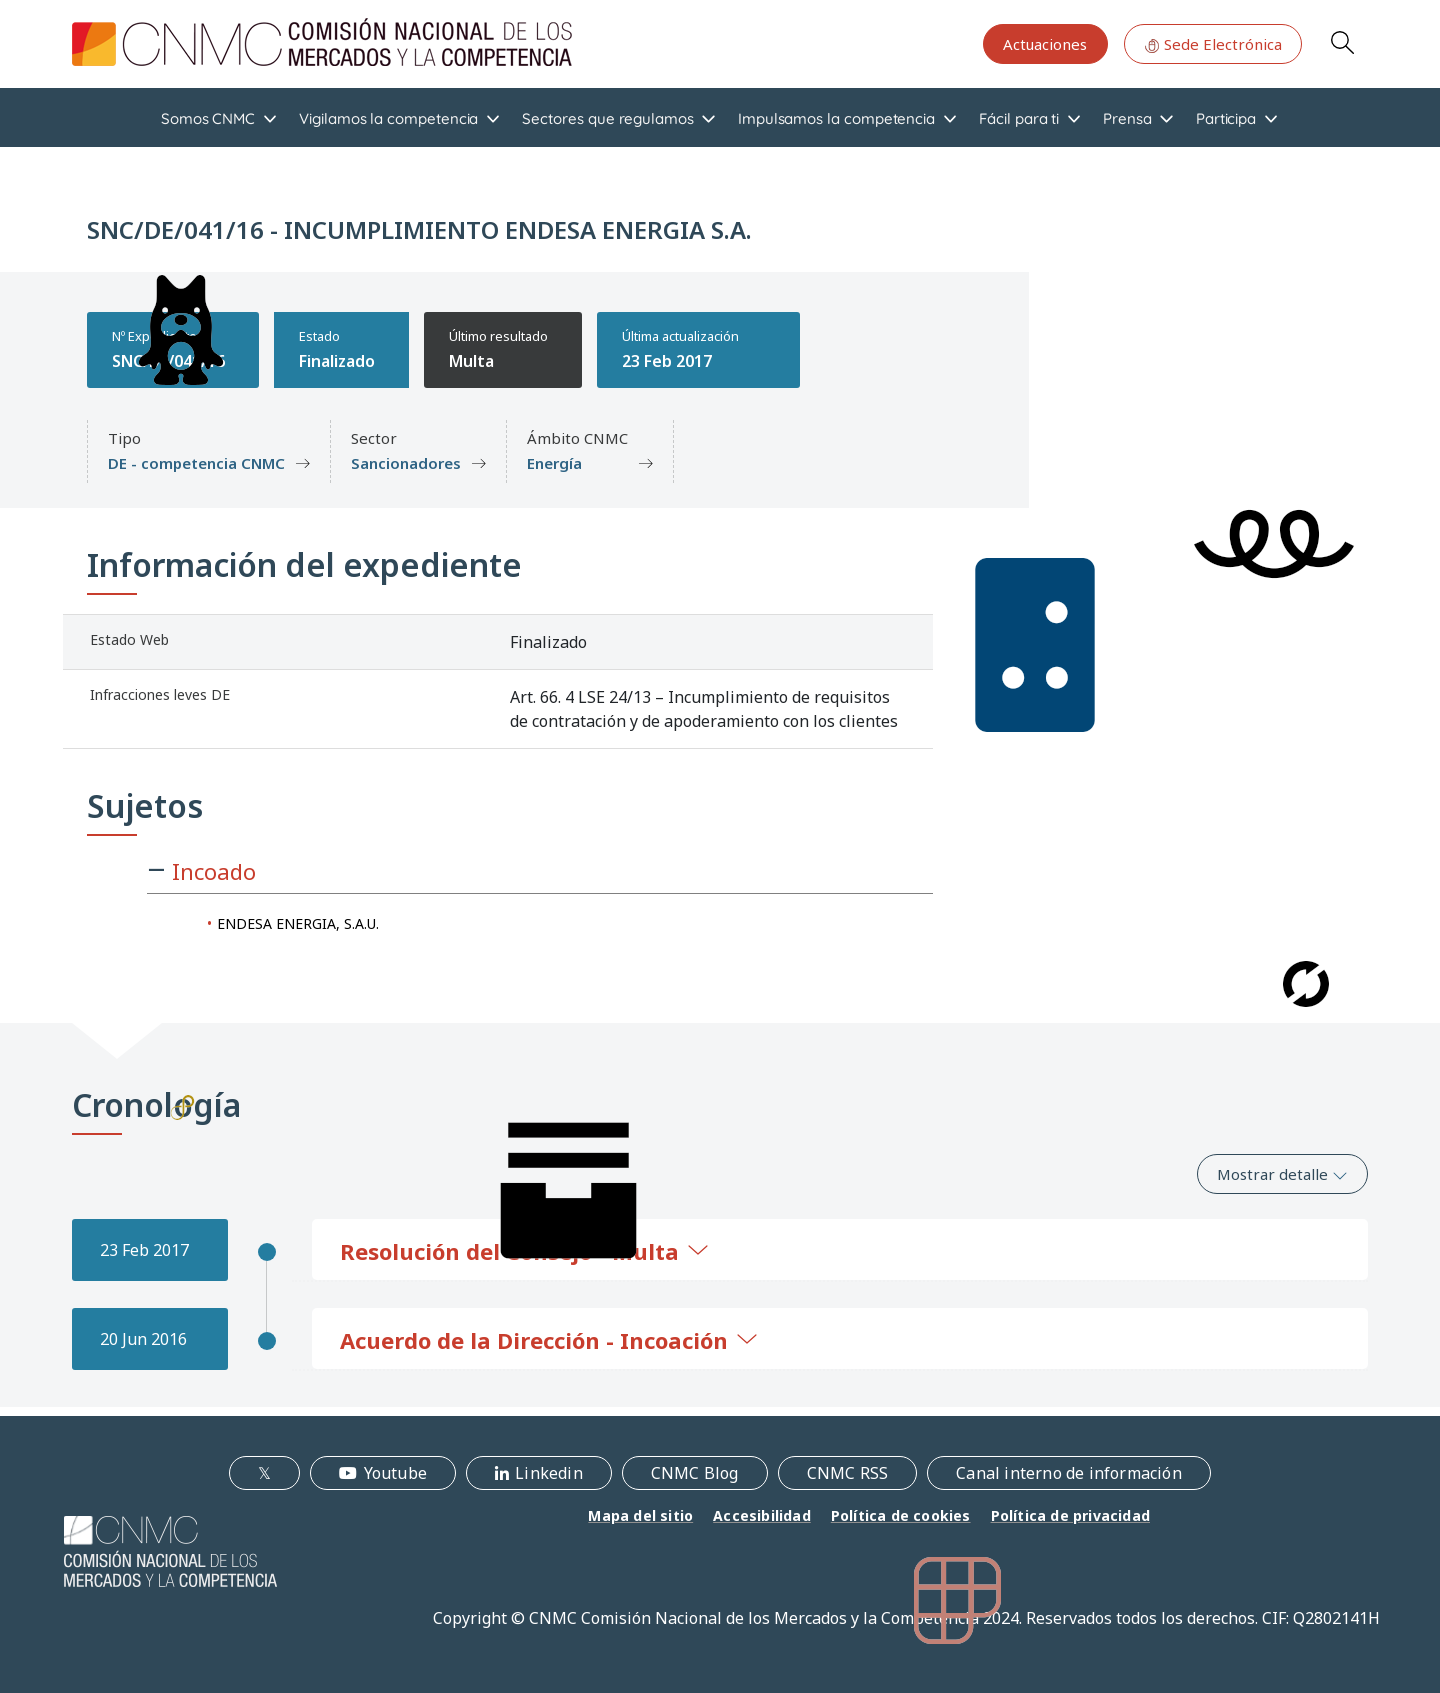 The width and height of the screenshot is (1440, 1693). What do you see at coordinates (957, 1600) in the screenshot?
I see `open Polywork profile` at bounding box center [957, 1600].